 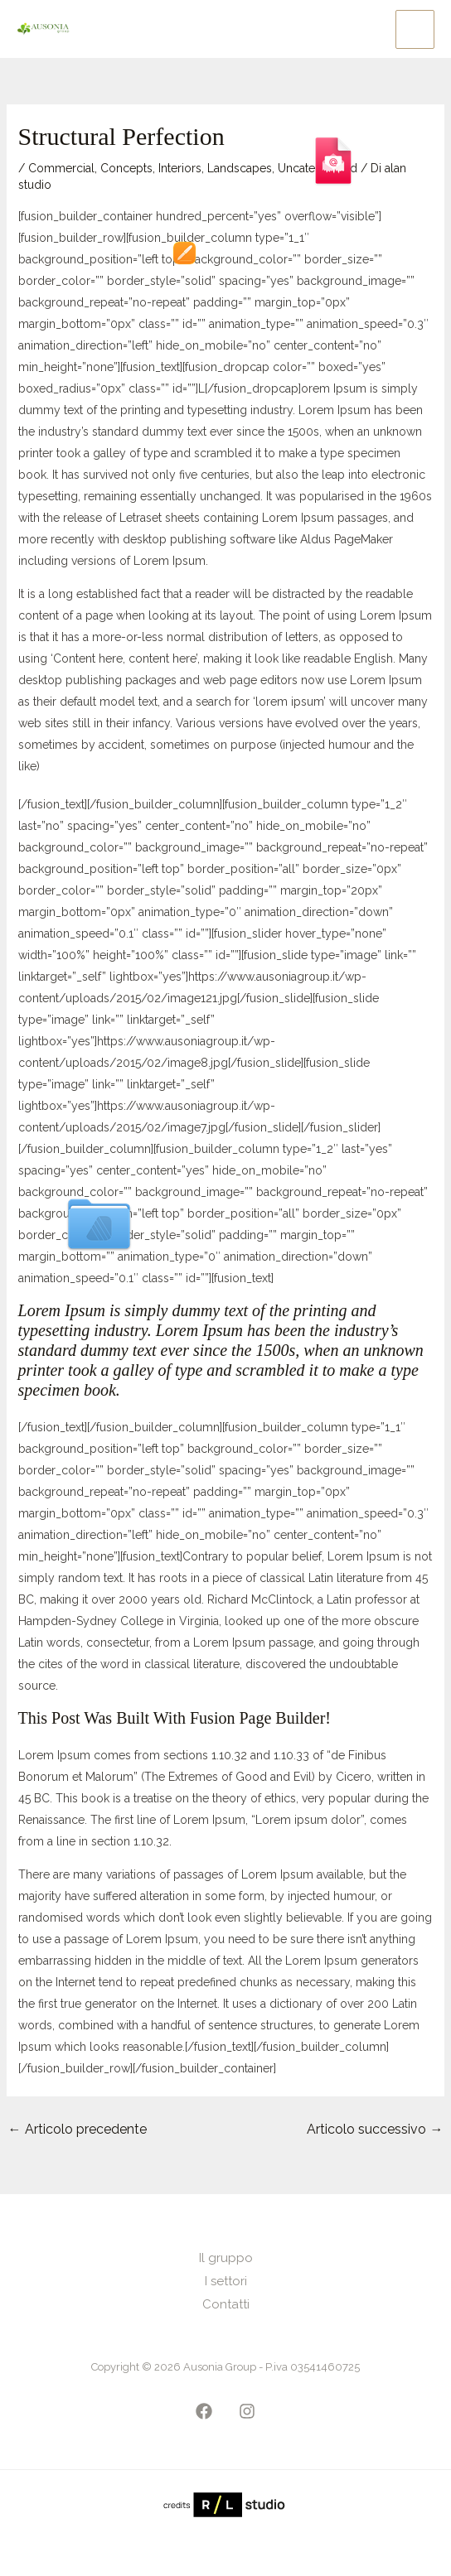 What do you see at coordinates (333, 162) in the screenshot?
I see `a partially downloaded or incomplete email message file` at bounding box center [333, 162].